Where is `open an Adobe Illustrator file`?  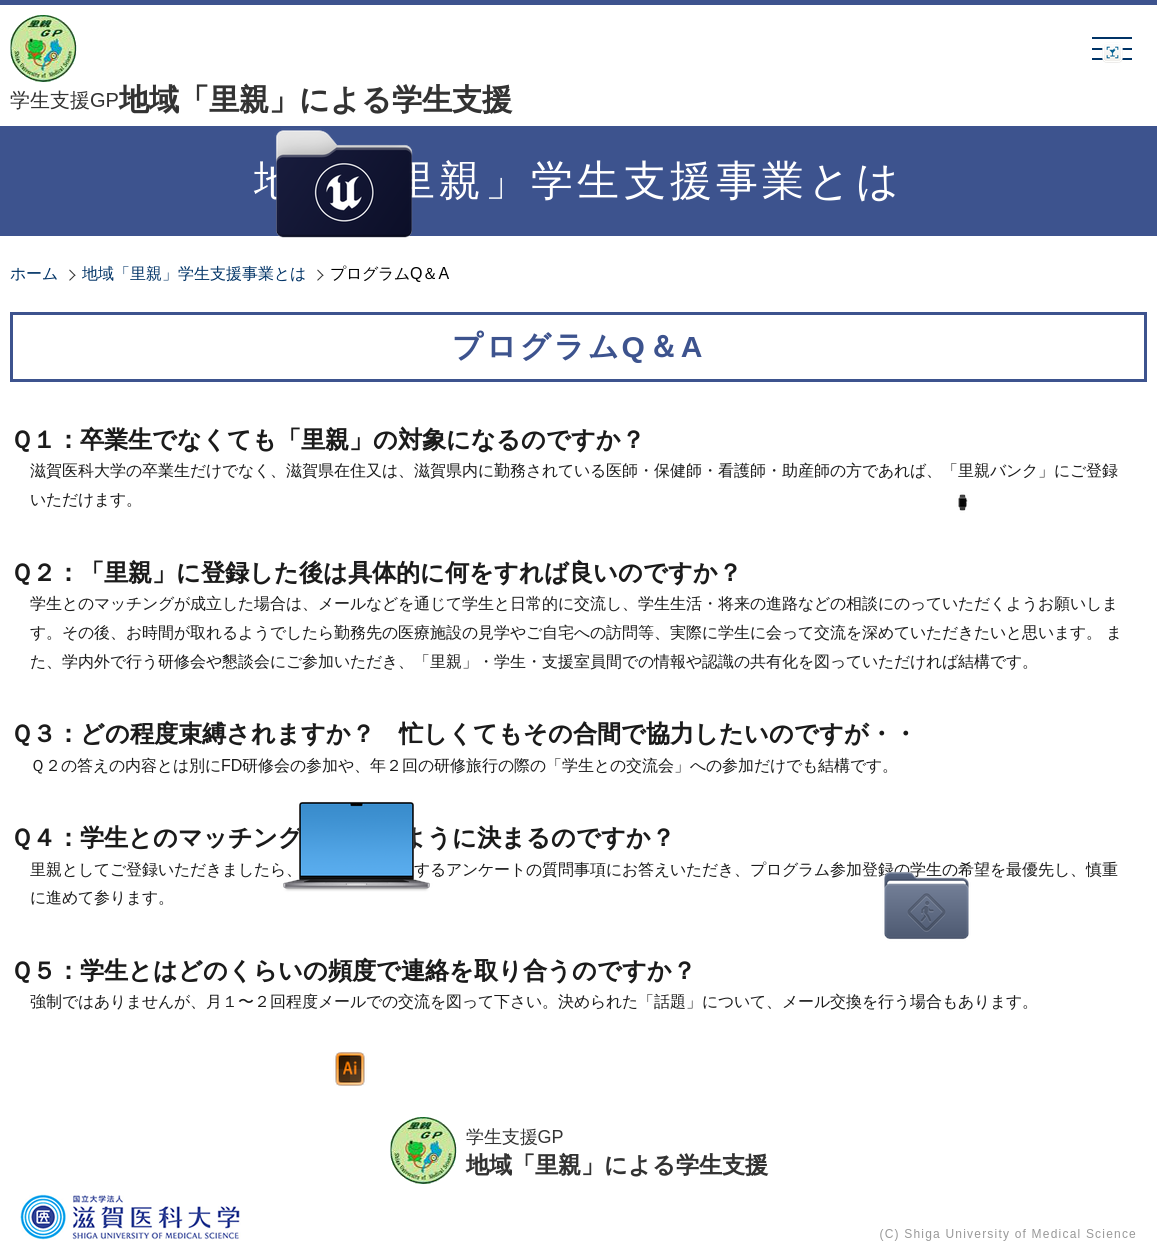
open an Adobe Illustrator file is located at coordinates (350, 1069).